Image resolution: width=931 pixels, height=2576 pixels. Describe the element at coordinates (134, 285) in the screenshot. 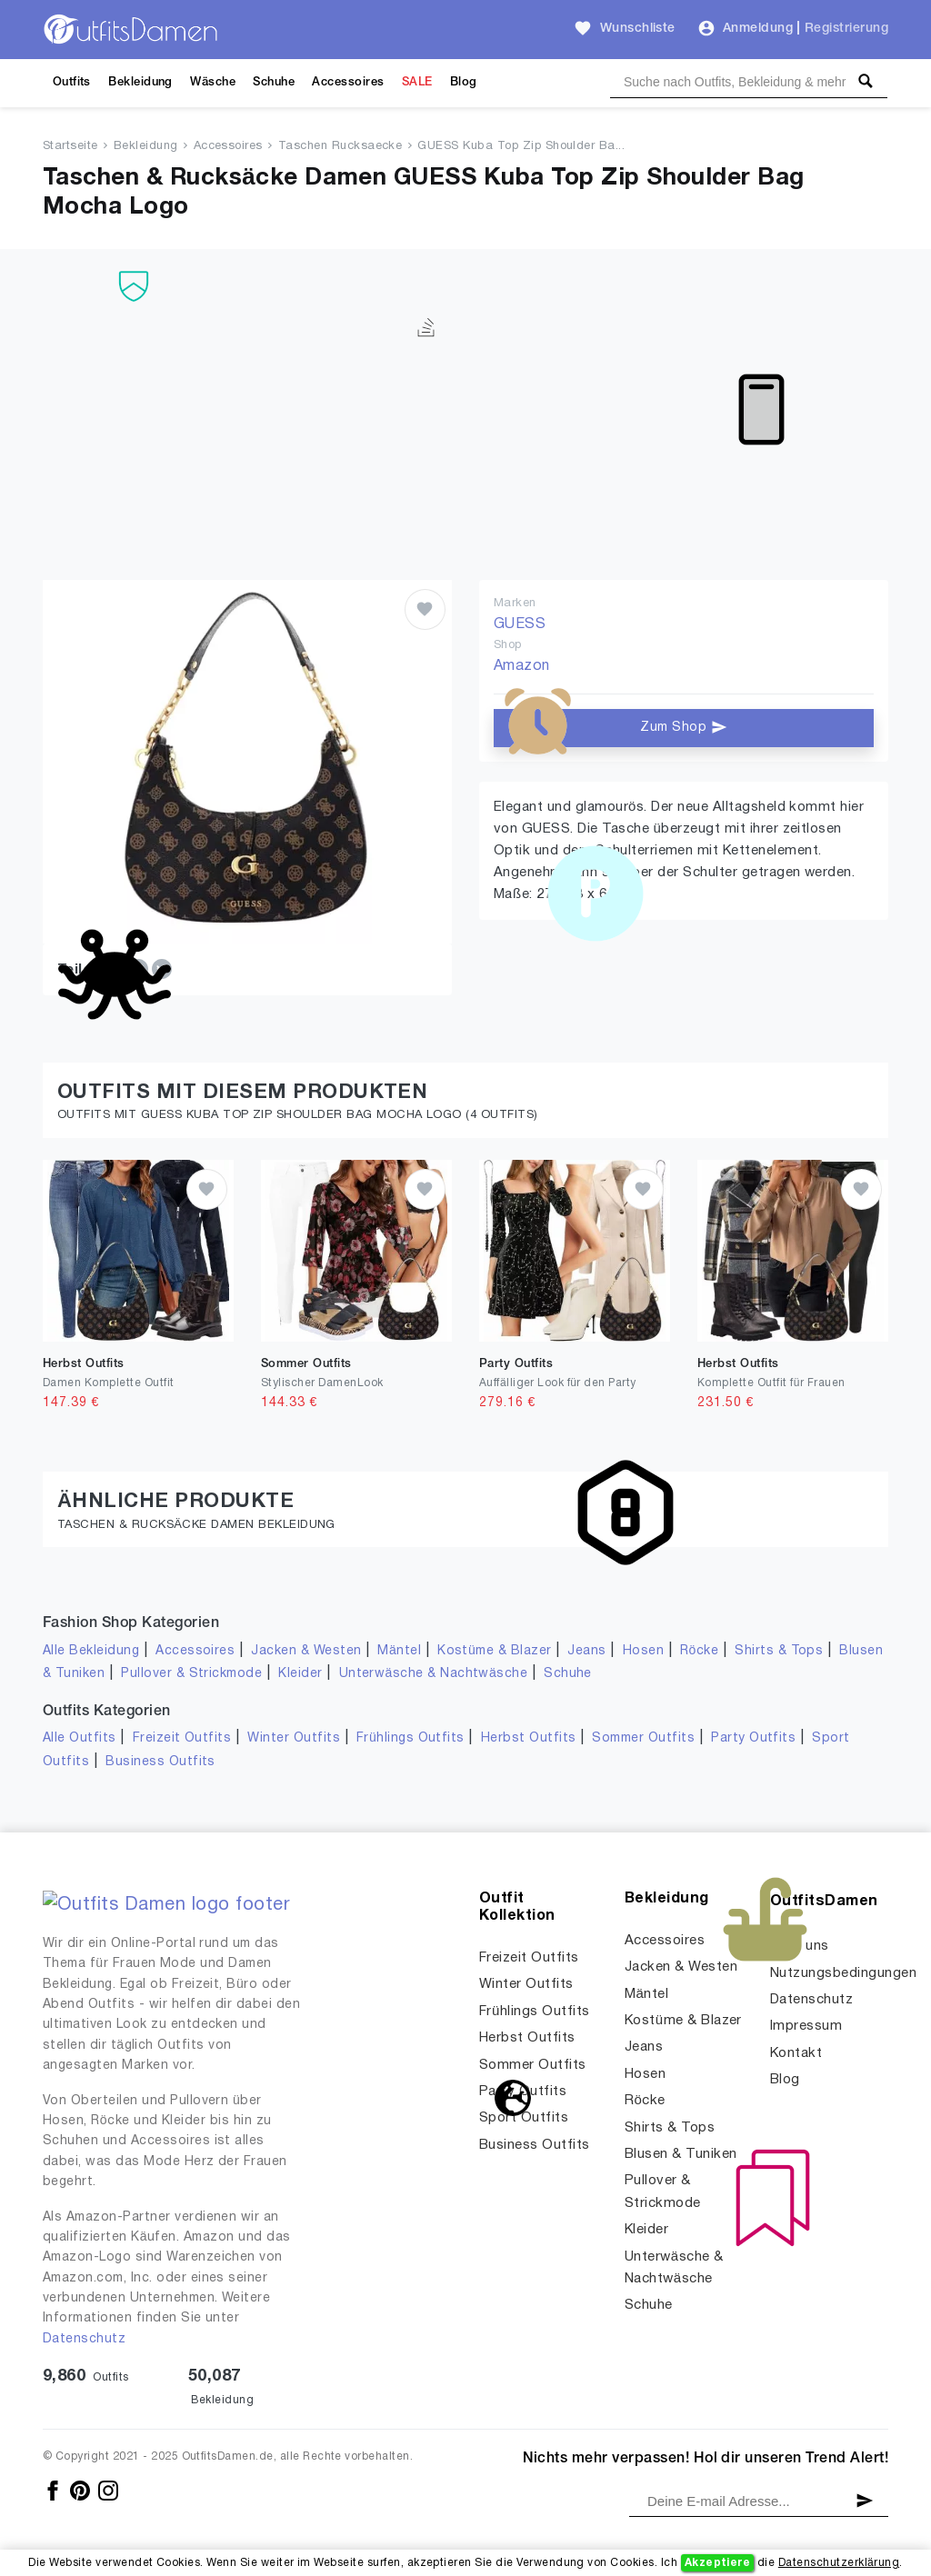

I see `security or protection status indicator` at that location.